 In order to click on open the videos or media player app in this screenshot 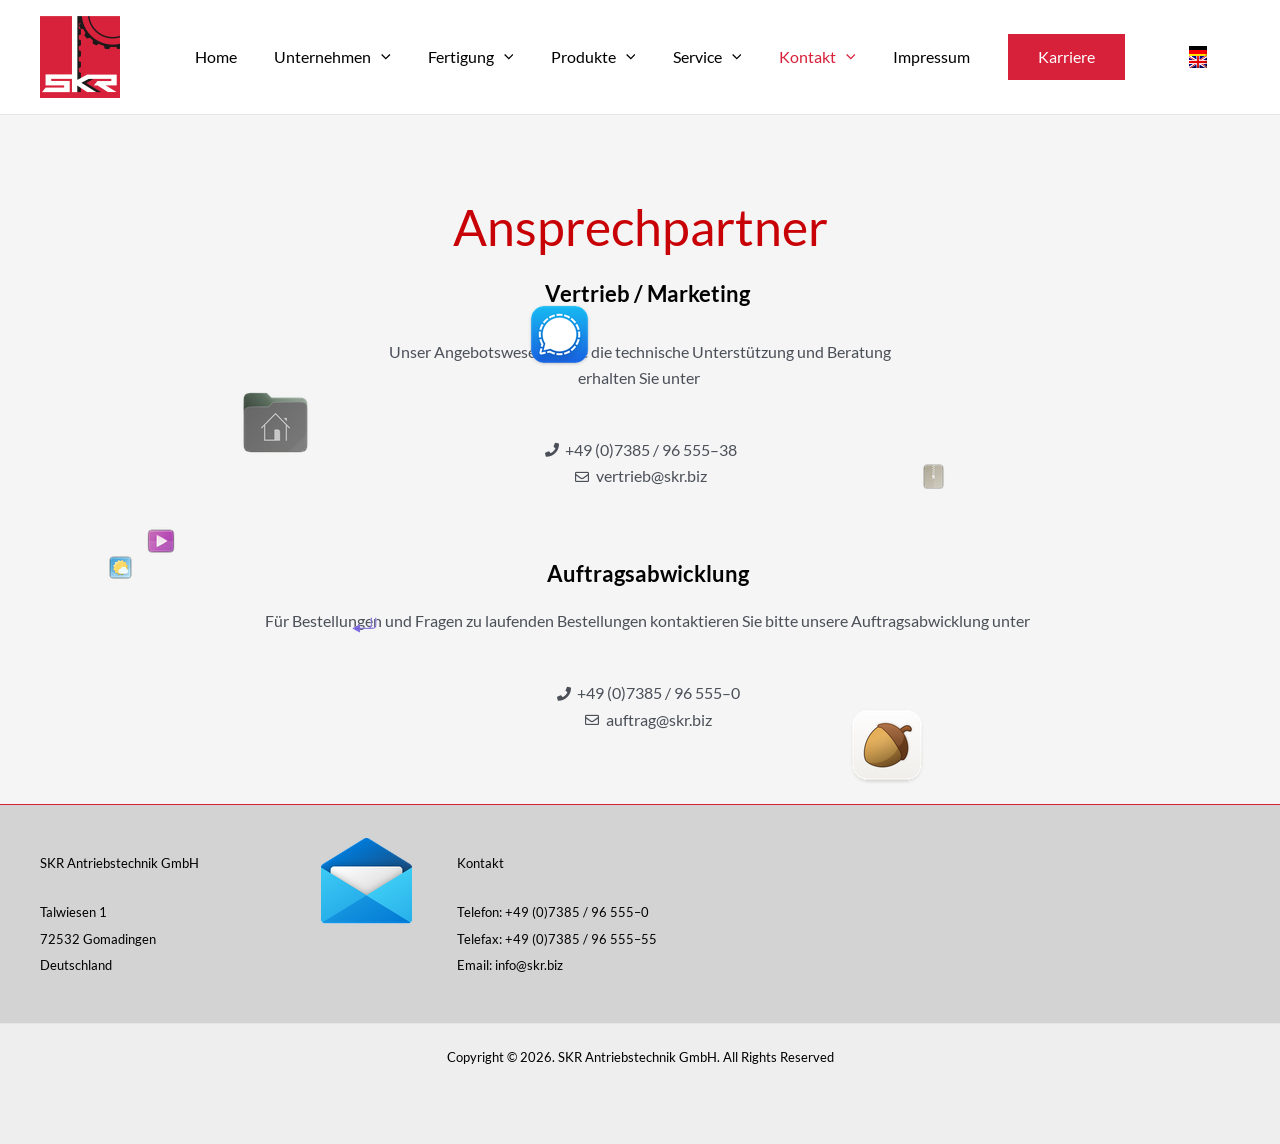, I will do `click(161, 541)`.